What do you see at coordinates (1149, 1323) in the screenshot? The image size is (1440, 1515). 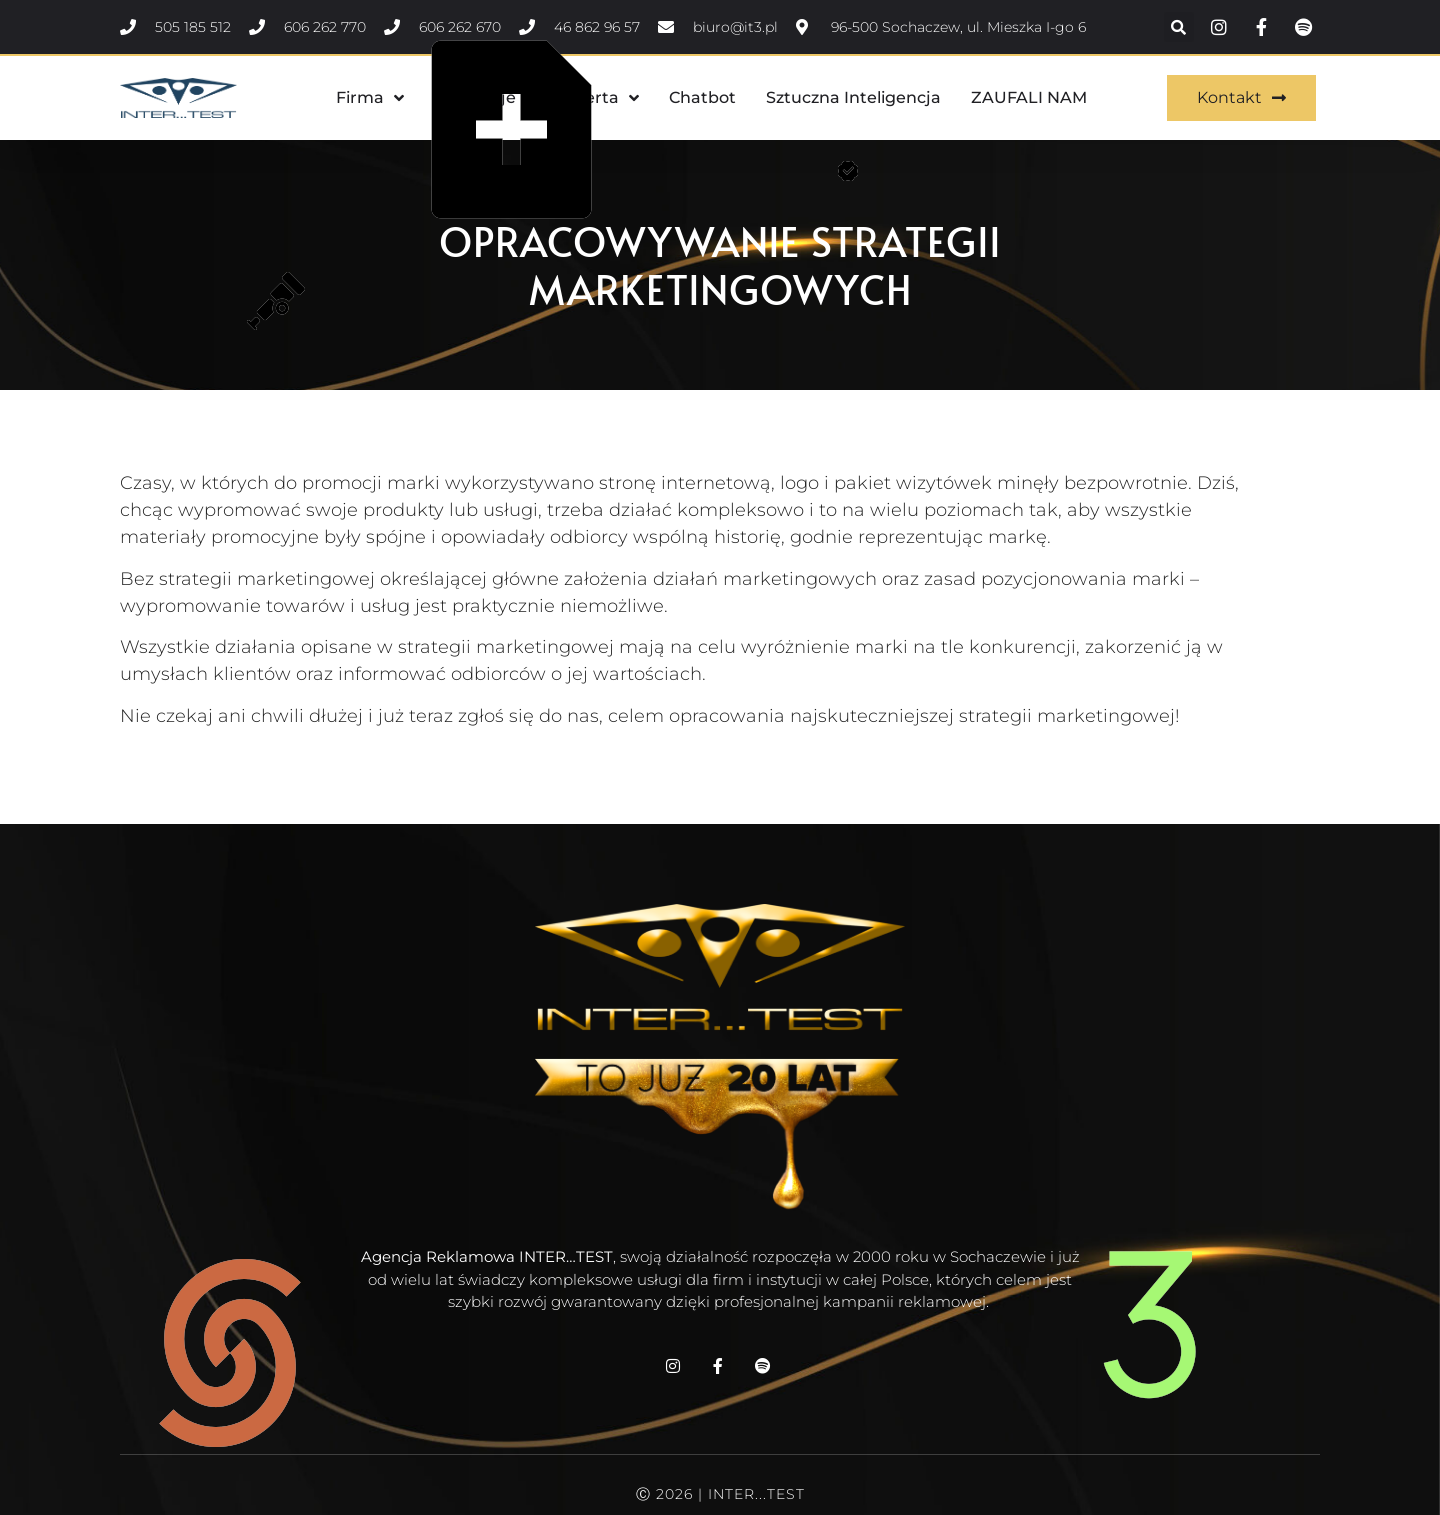 I see `select number 3 from a list or sequence` at bounding box center [1149, 1323].